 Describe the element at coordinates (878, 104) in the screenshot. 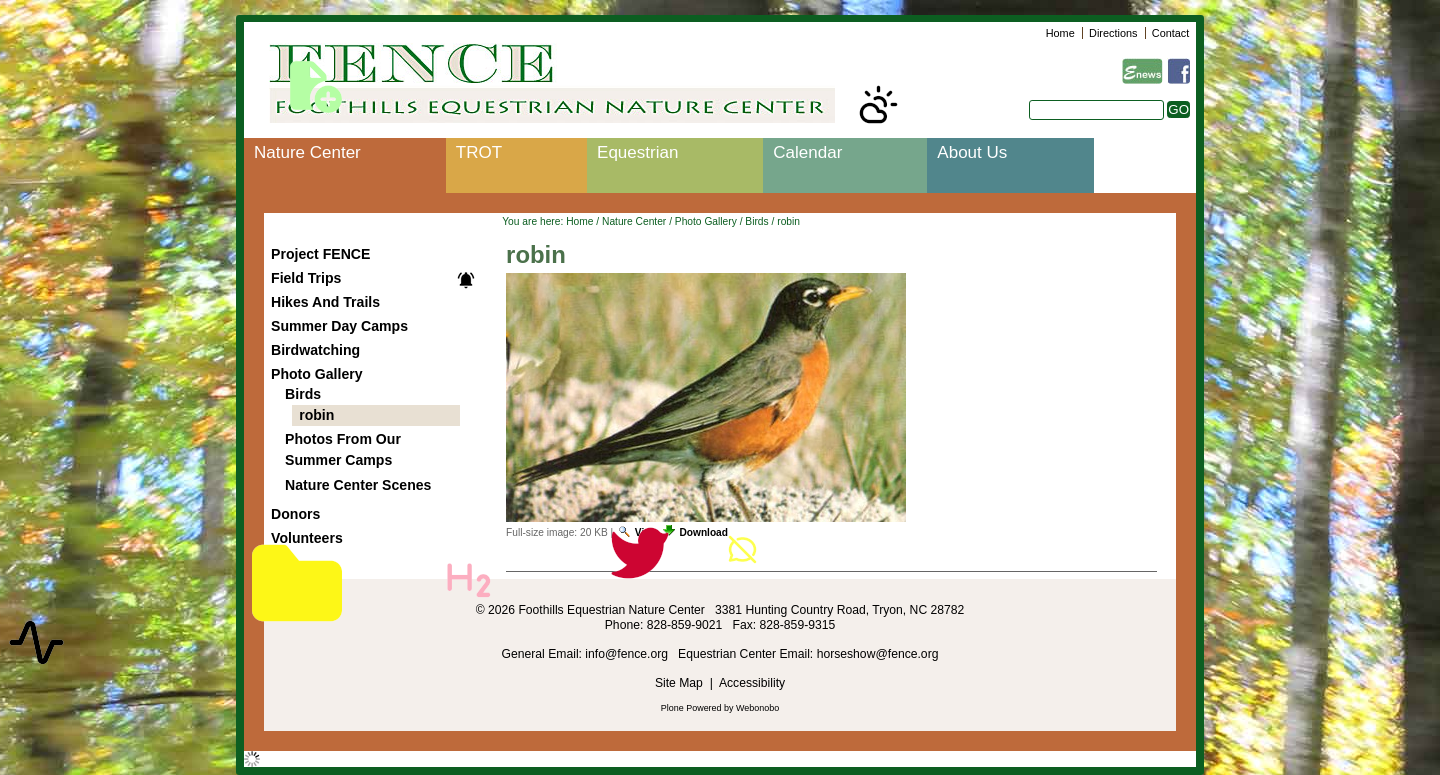

I see `view current weather conditions` at that location.